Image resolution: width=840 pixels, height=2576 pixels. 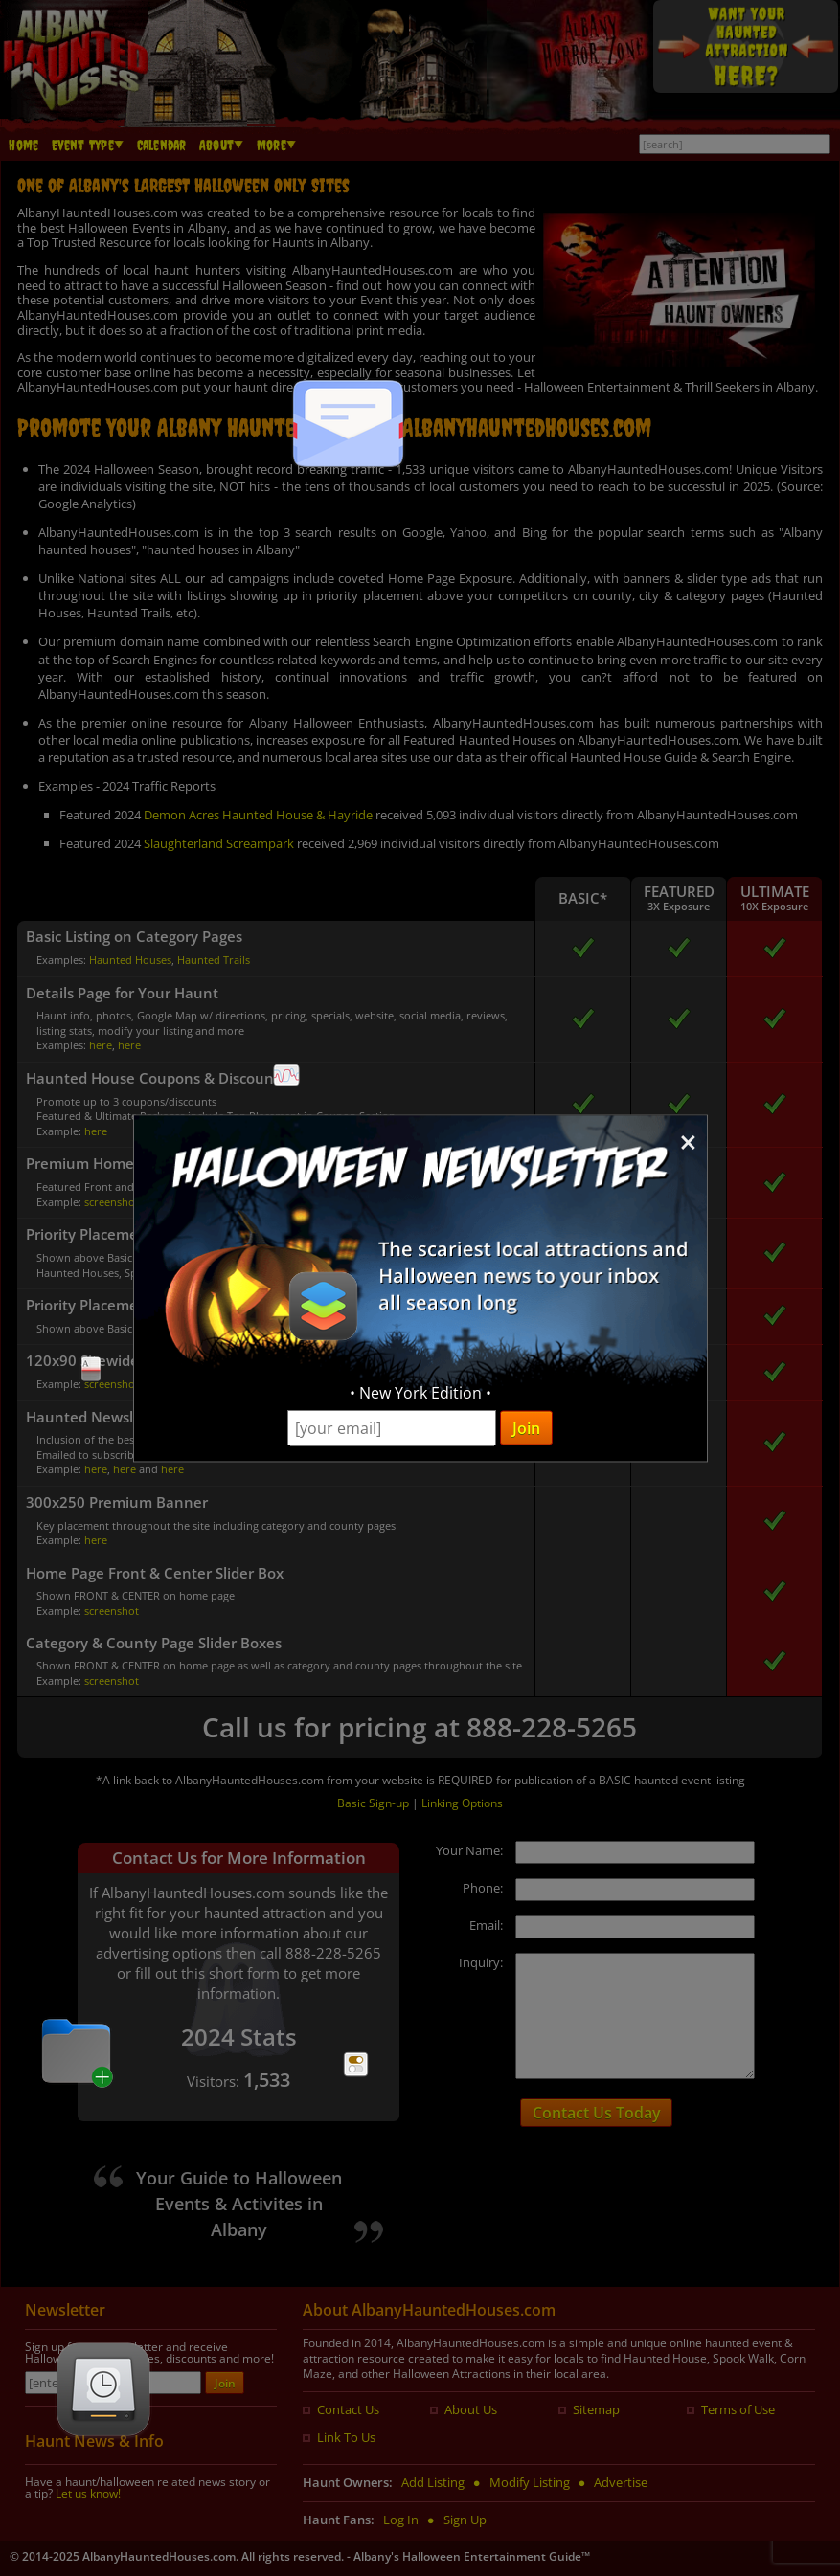 What do you see at coordinates (103, 2389) in the screenshot?
I see `open system backup preferences` at bounding box center [103, 2389].